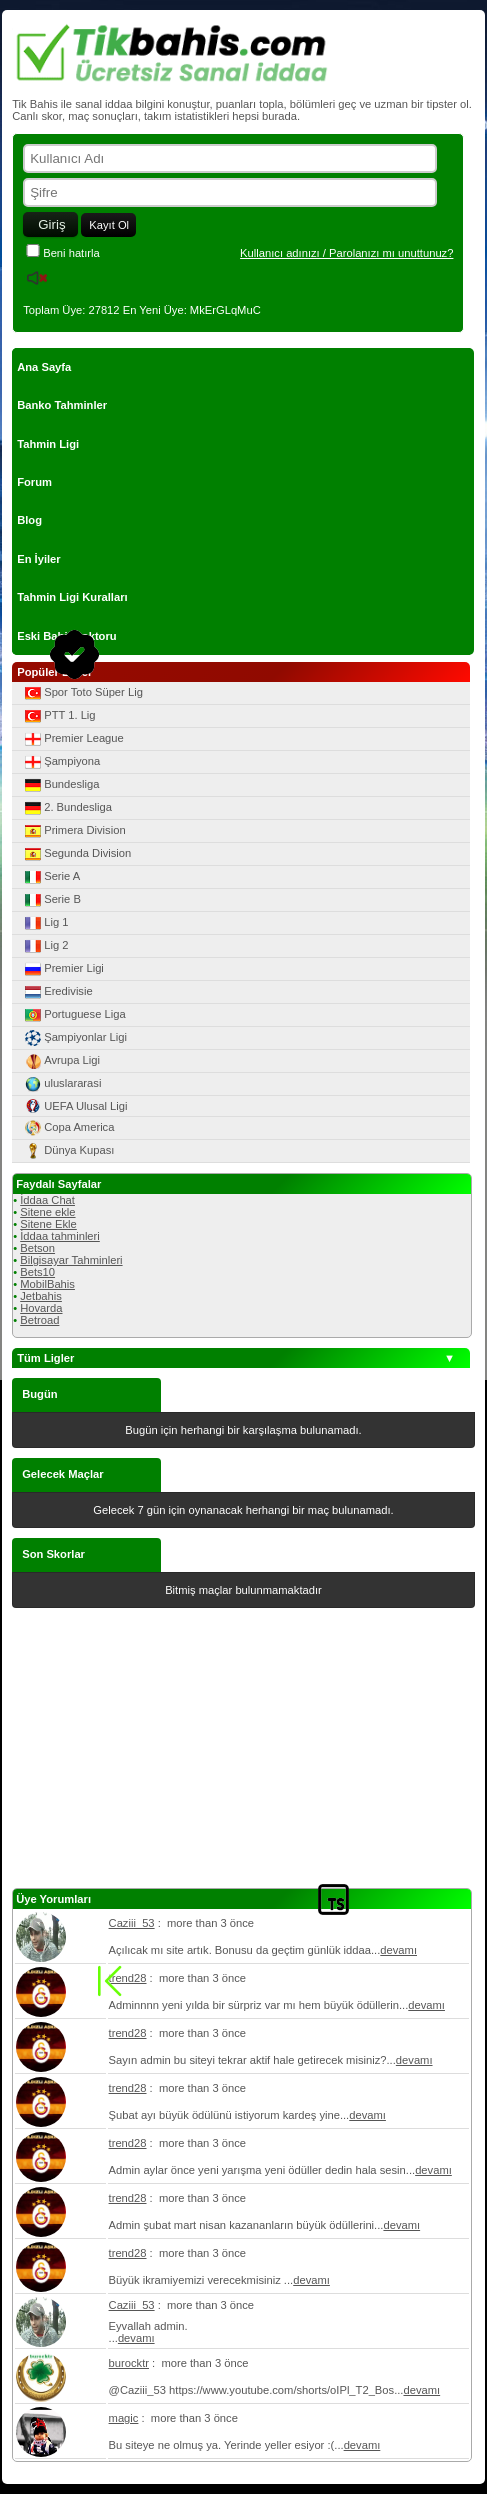 This screenshot has height=2494, width=487. What do you see at coordinates (74, 654) in the screenshot?
I see `verified account or official badge` at bounding box center [74, 654].